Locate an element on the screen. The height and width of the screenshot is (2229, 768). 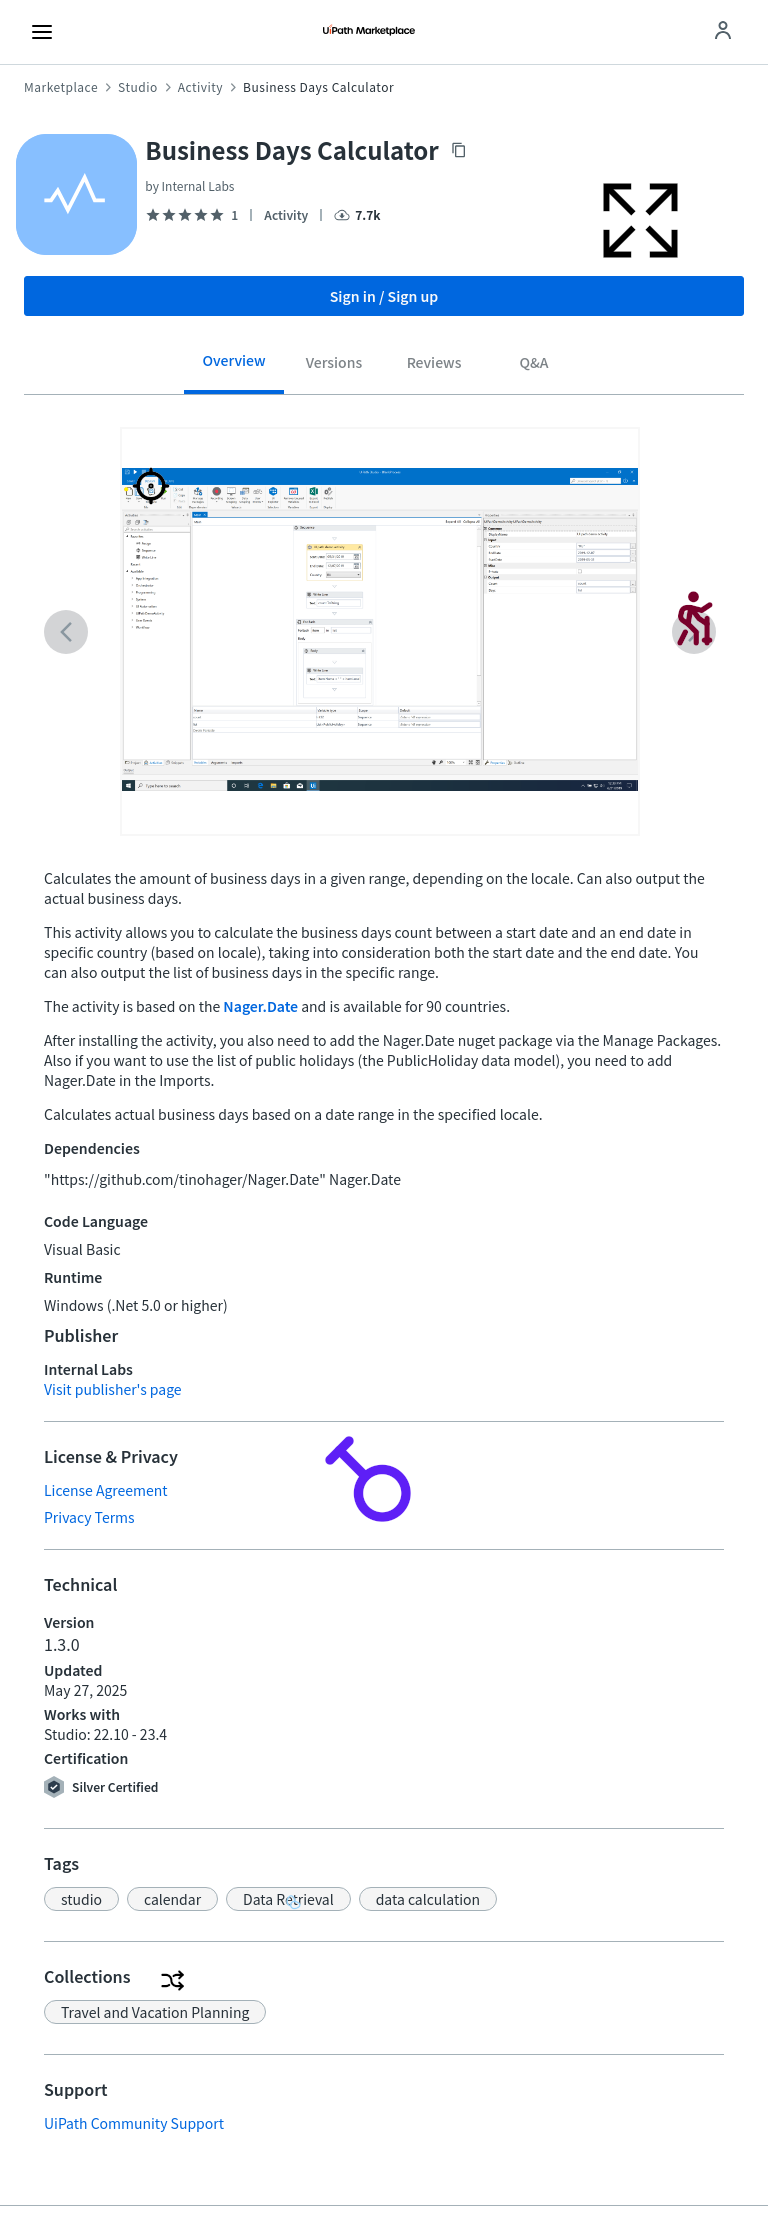
shuffle or randomize playback order is located at coordinates (172, 1980).